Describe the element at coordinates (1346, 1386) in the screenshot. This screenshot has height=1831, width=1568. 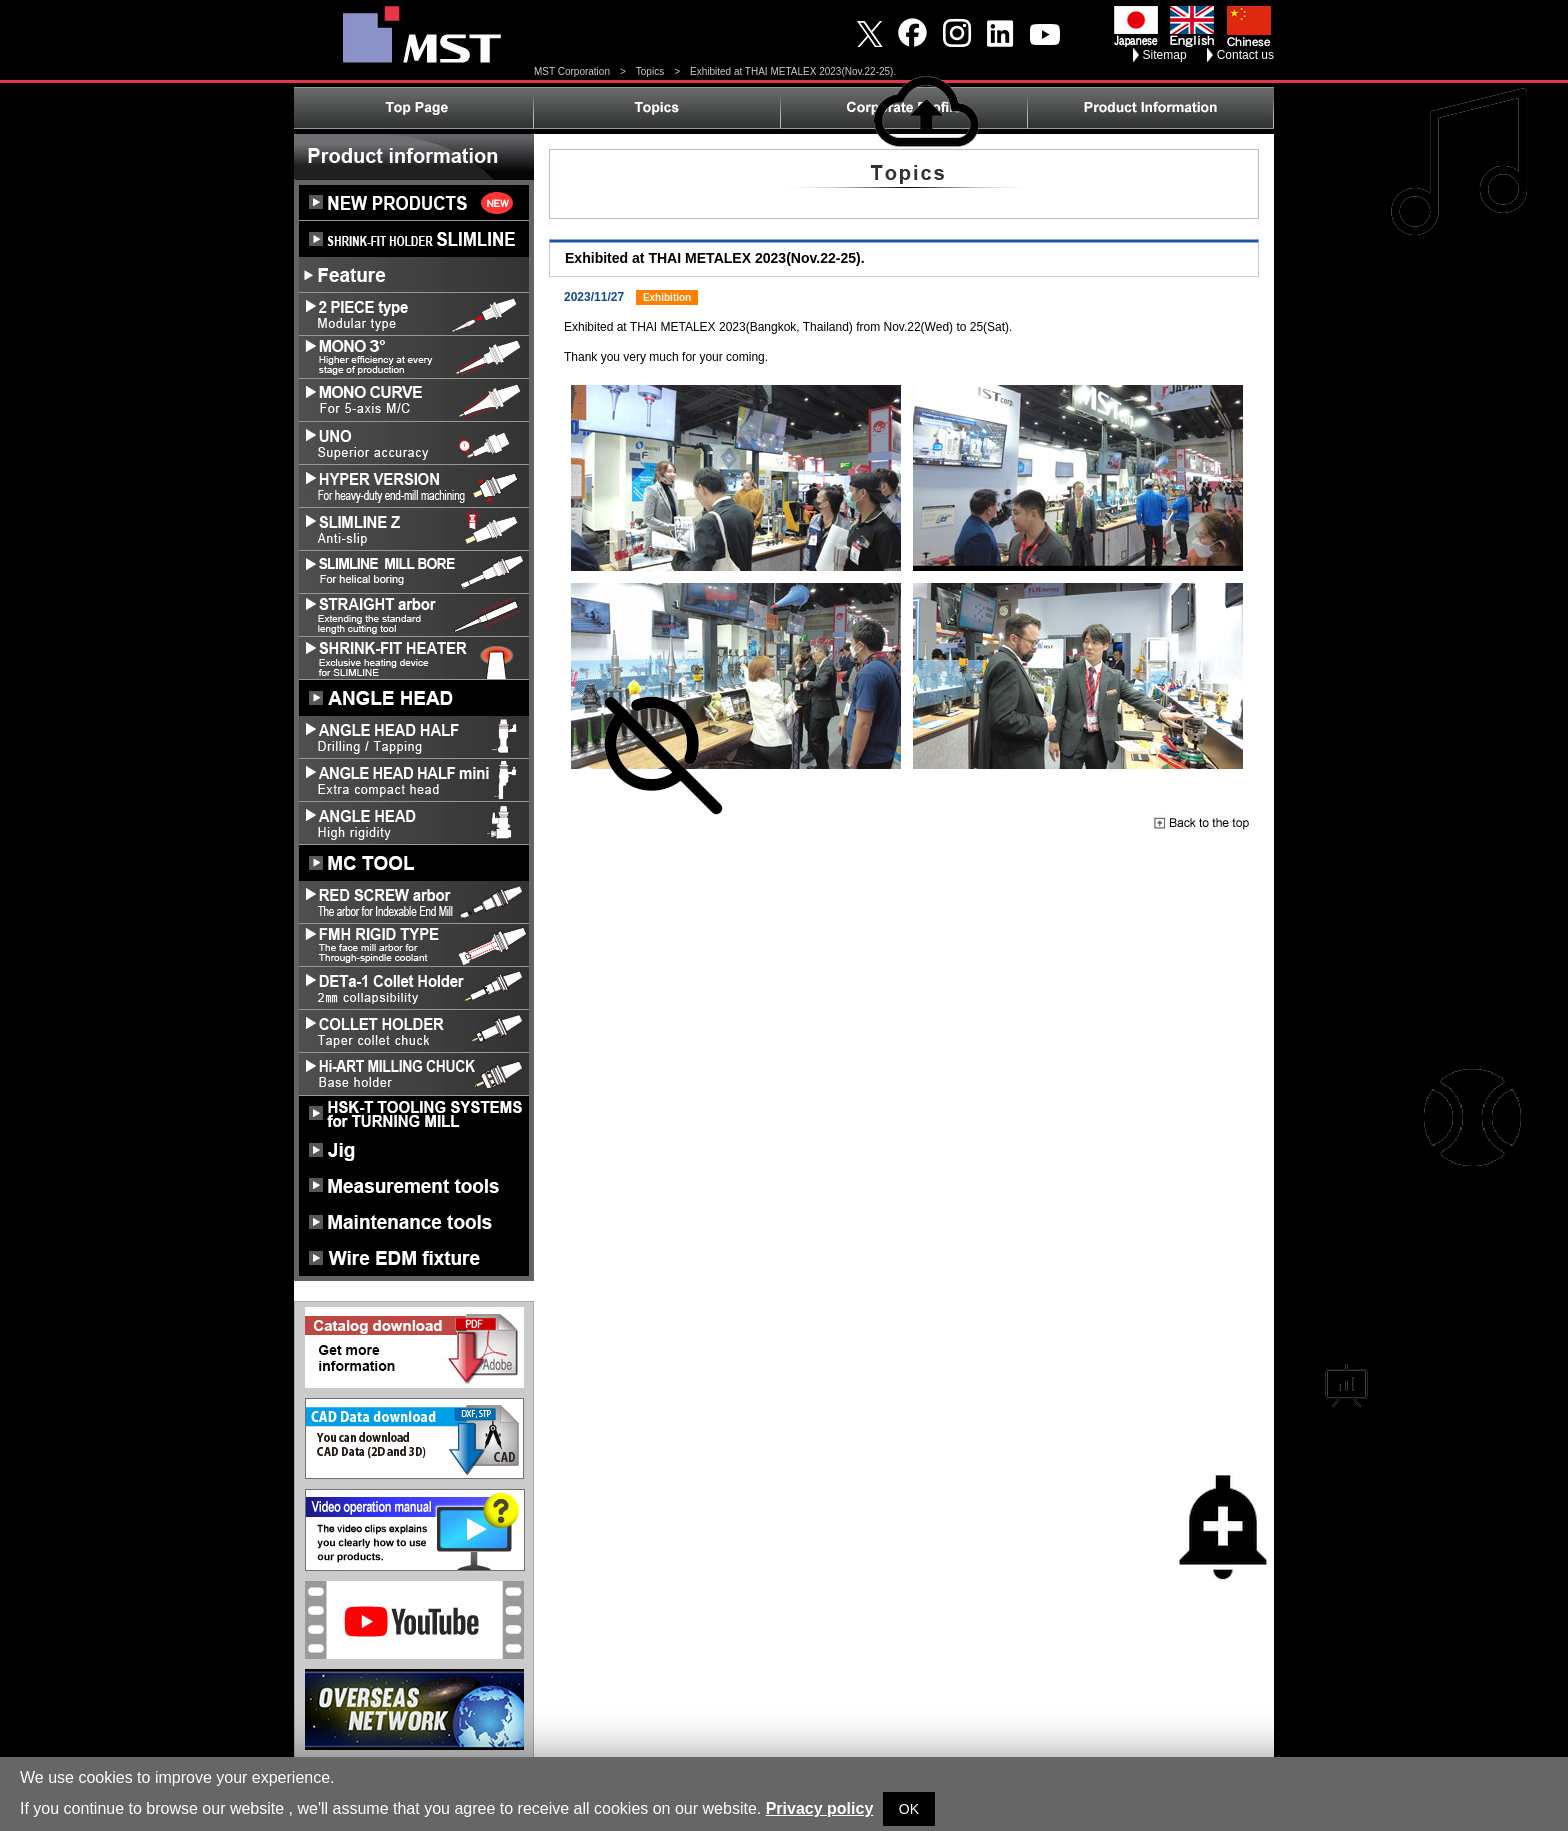
I see `view presentation with chart data` at that location.